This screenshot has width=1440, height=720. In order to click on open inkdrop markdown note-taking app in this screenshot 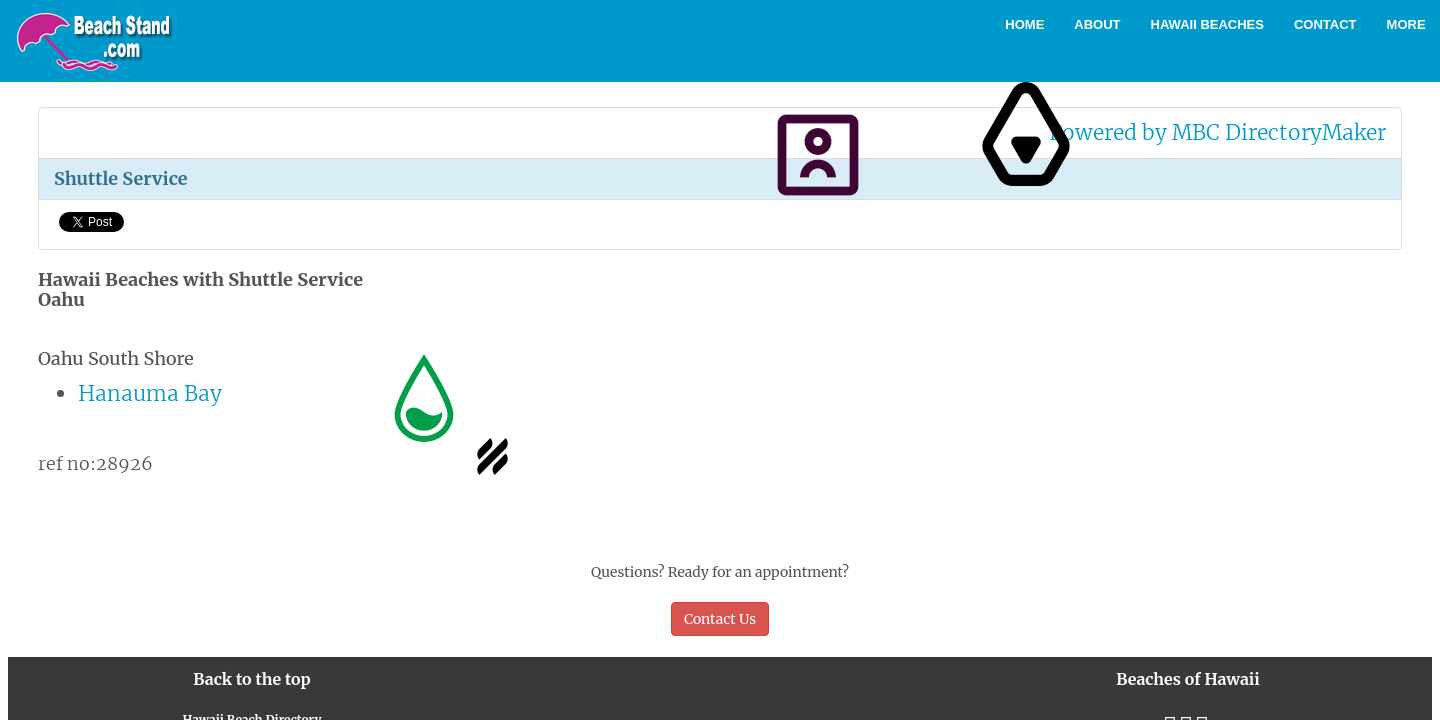, I will do `click(1026, 134)`.